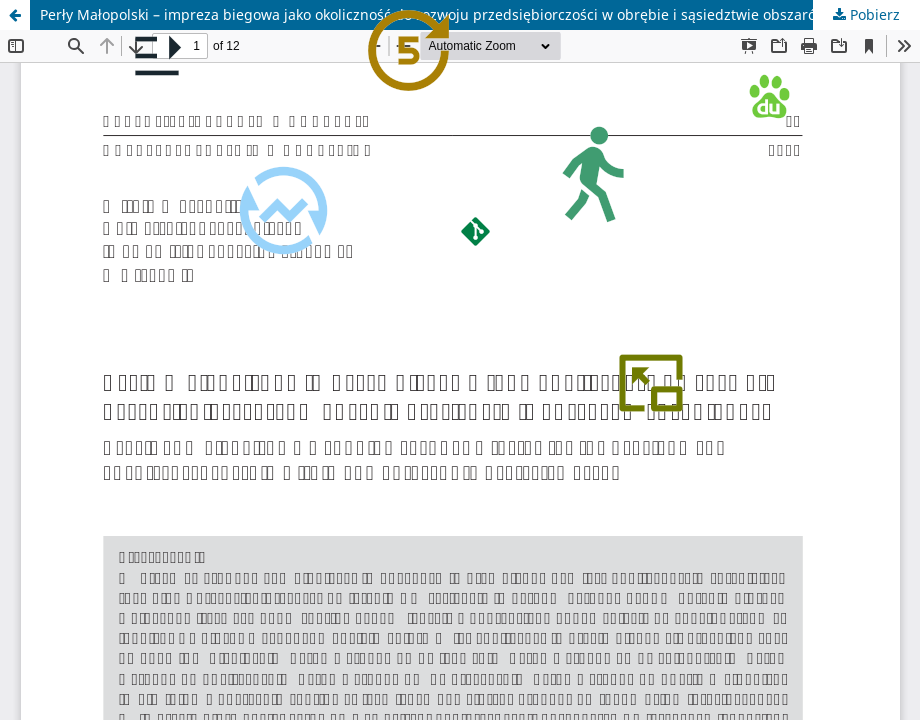 The height and width of the screenshot is (720, 920). Describe the element at coordinates (651, 383) in the screenshot. I see `exit picture-in-picture mode` at that location.